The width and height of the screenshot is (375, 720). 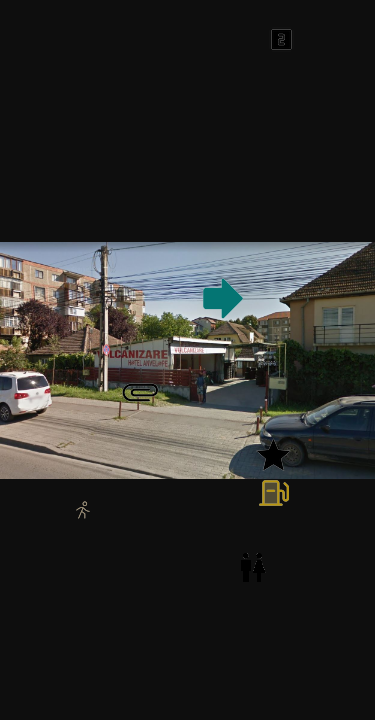 I want to click on go forward or proceed to next step, so click(x=221, y=298).